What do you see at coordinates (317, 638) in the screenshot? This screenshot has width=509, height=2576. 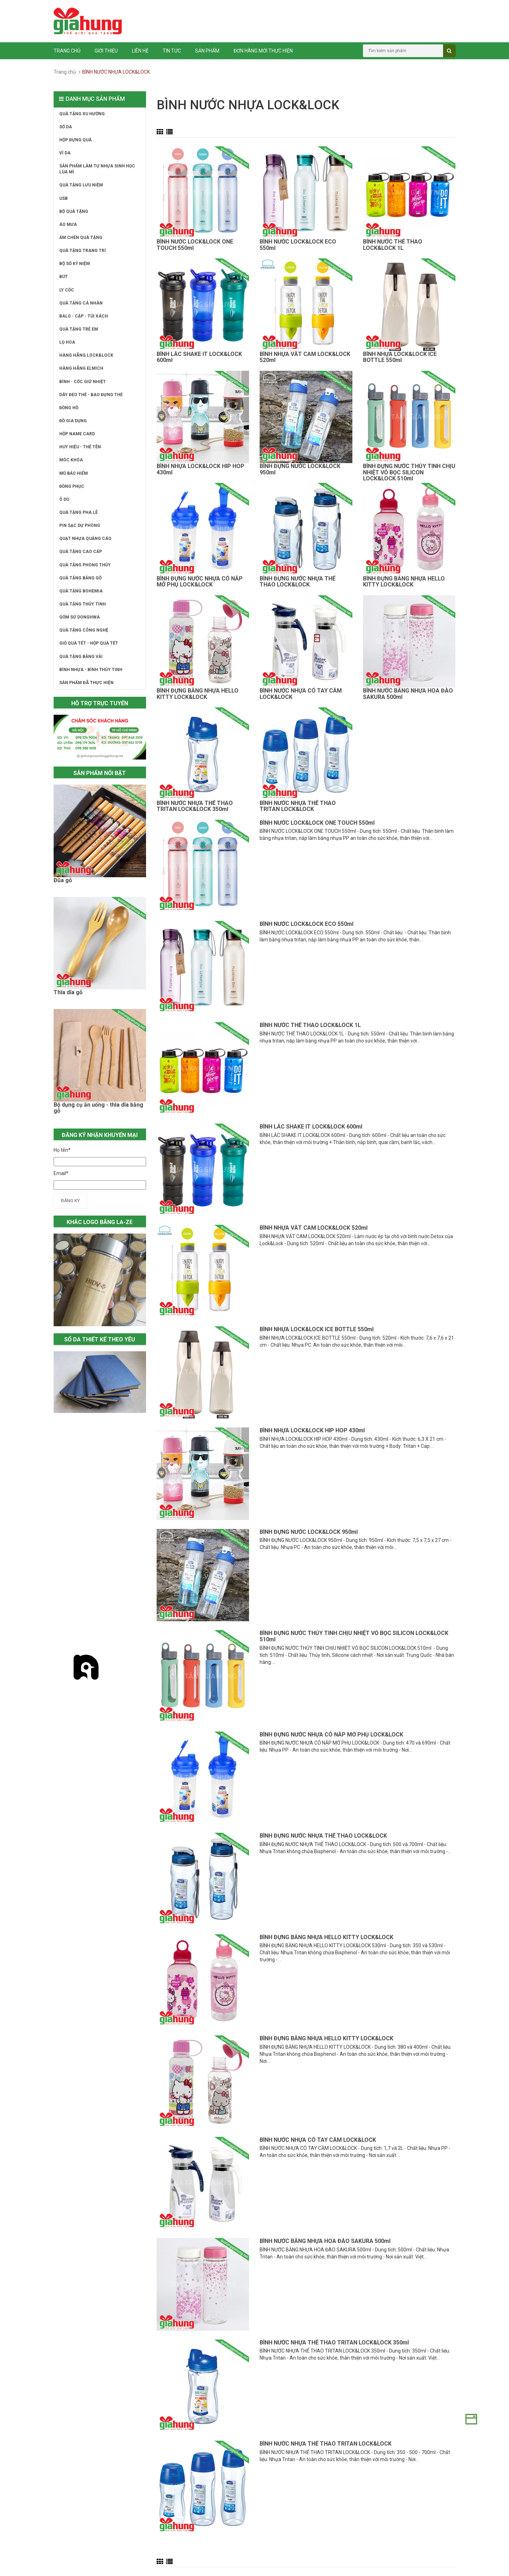 I see `access refrigerator or kitchen appliance controls` at bounding box center [317, 638].